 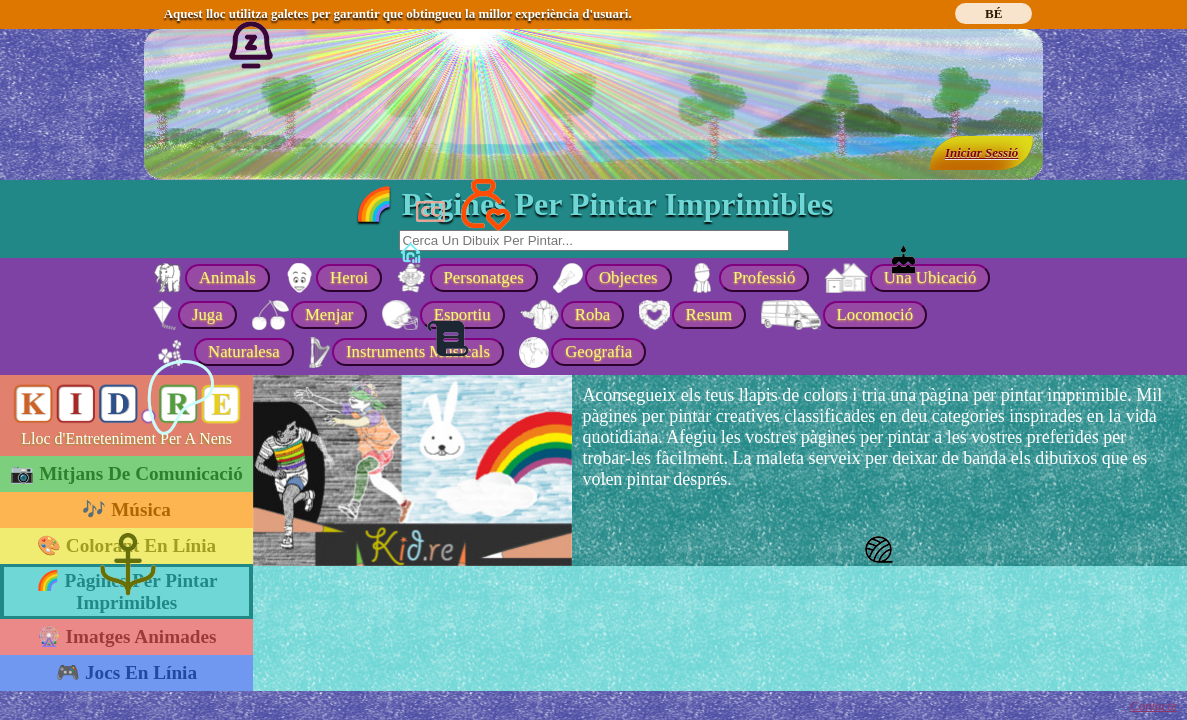 I want to click on access knitting or crafting projects, so click(x=878, y=549).